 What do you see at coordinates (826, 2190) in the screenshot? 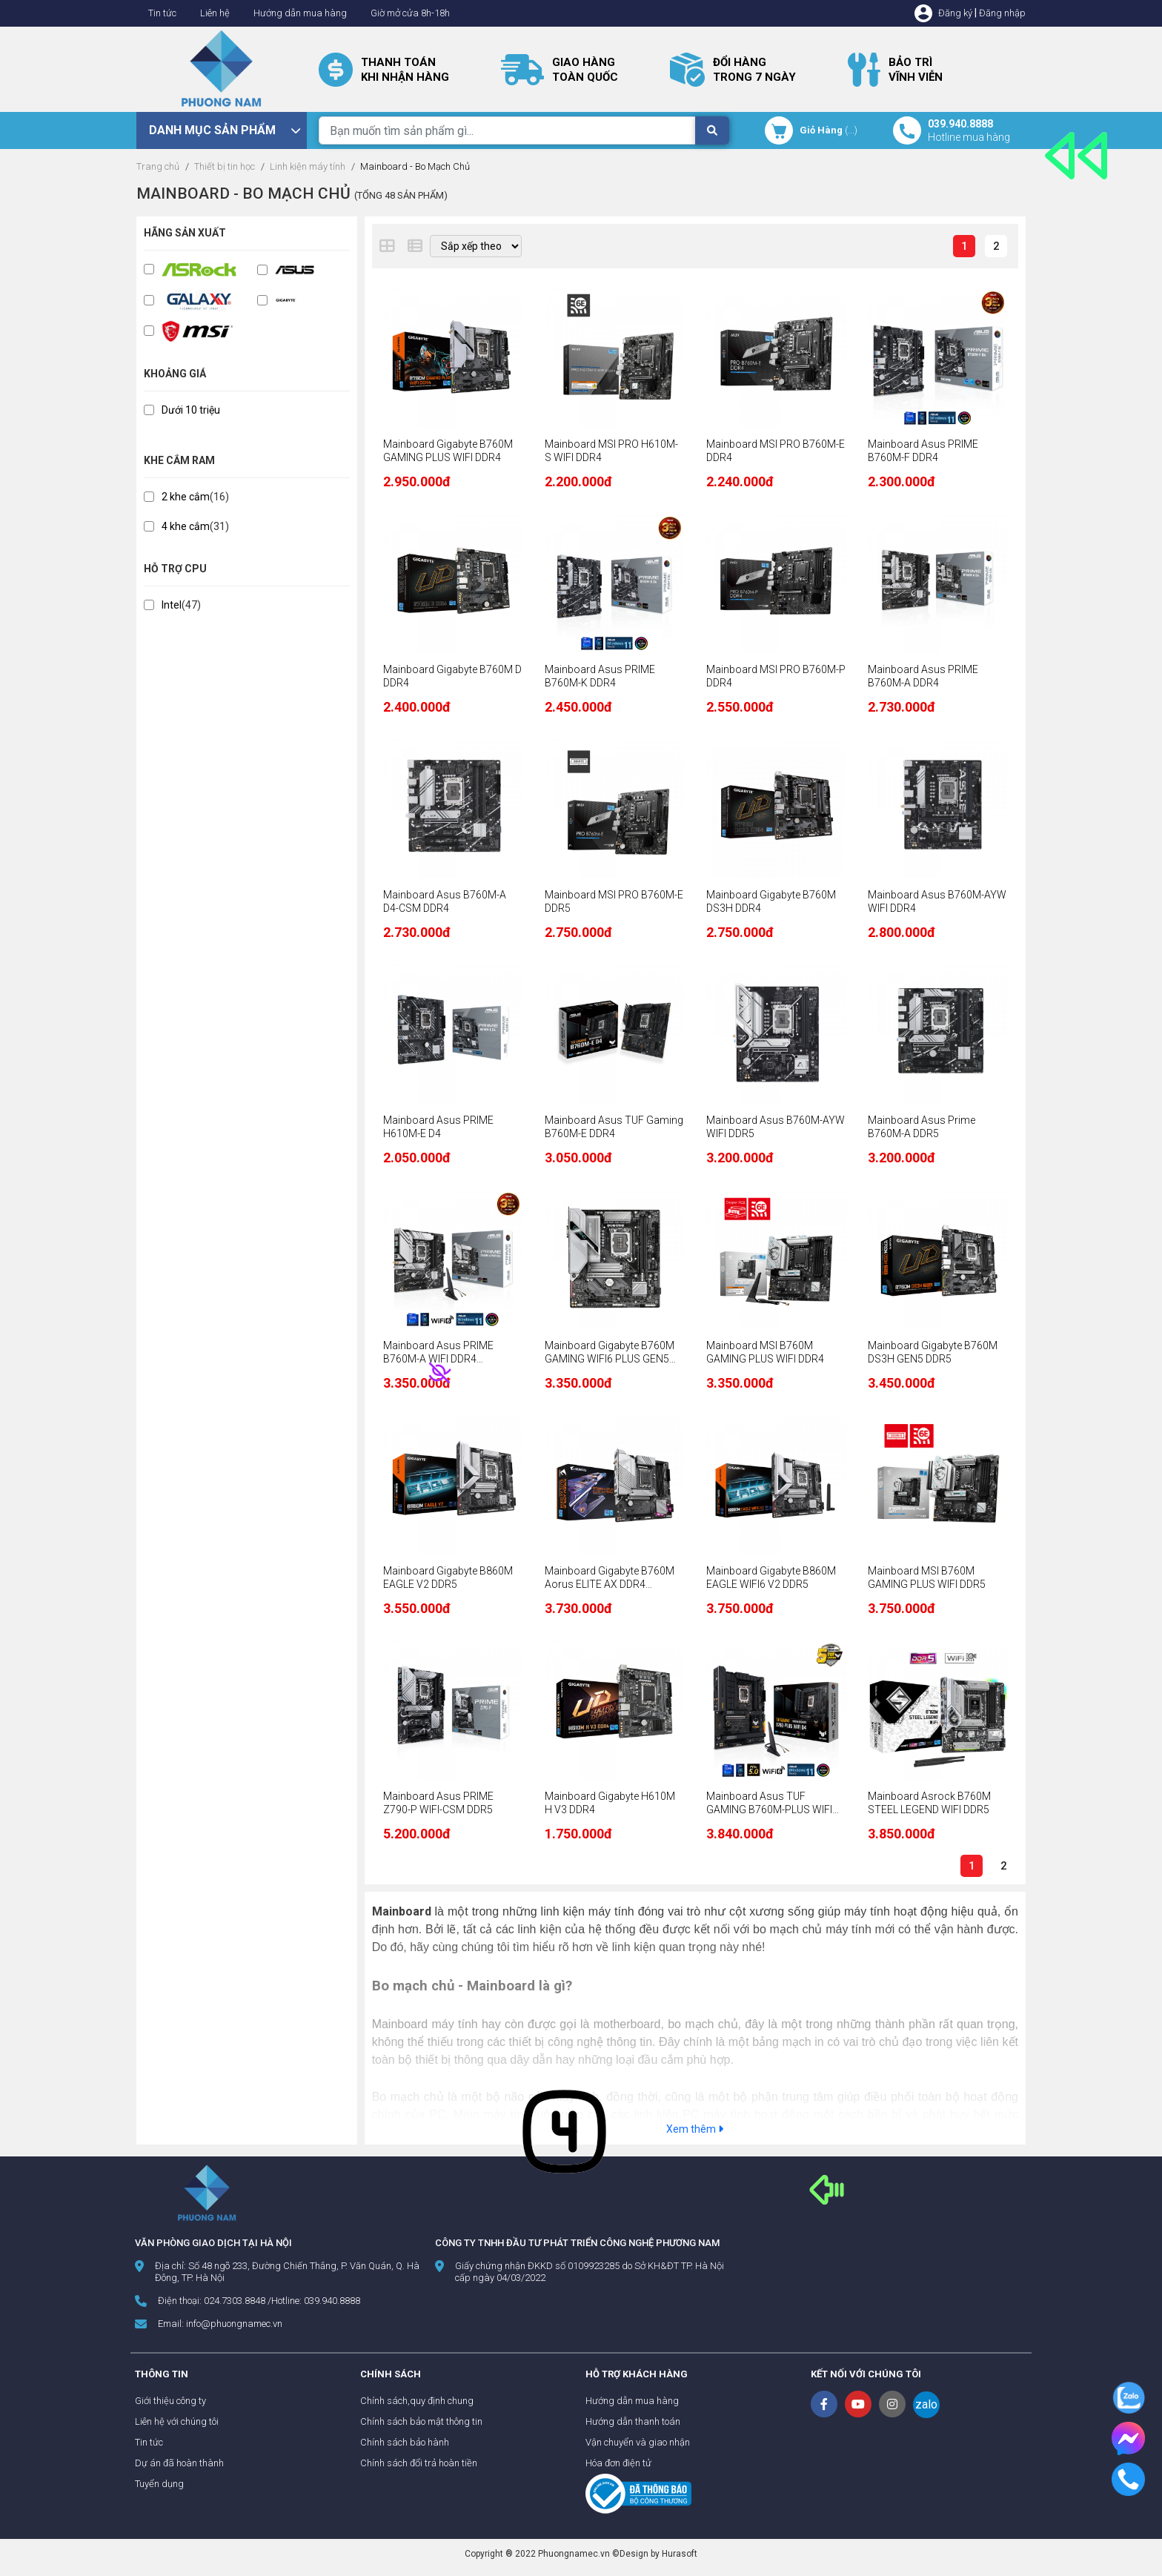
I see `go back to previous content` at bounding box center [826, 2190].